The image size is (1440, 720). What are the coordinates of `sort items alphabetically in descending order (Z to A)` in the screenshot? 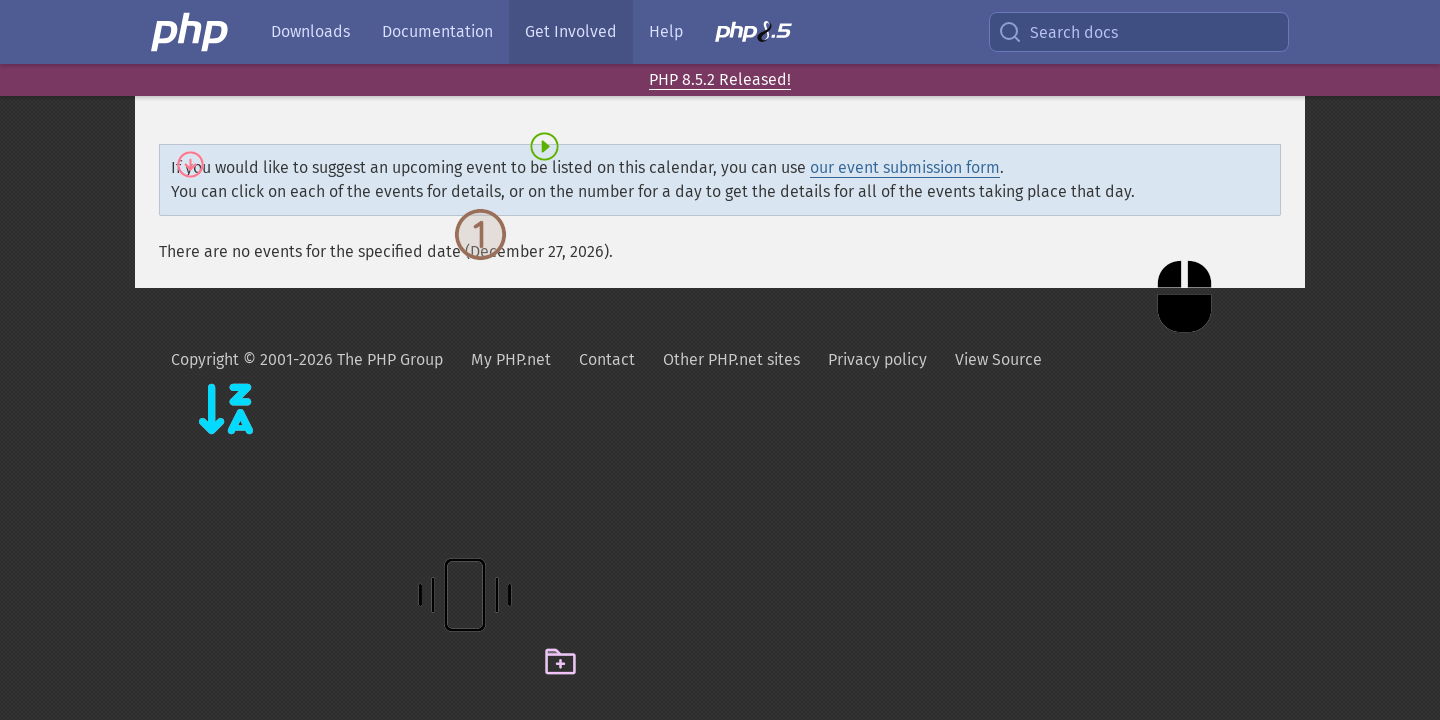 It's located at (226, 409).